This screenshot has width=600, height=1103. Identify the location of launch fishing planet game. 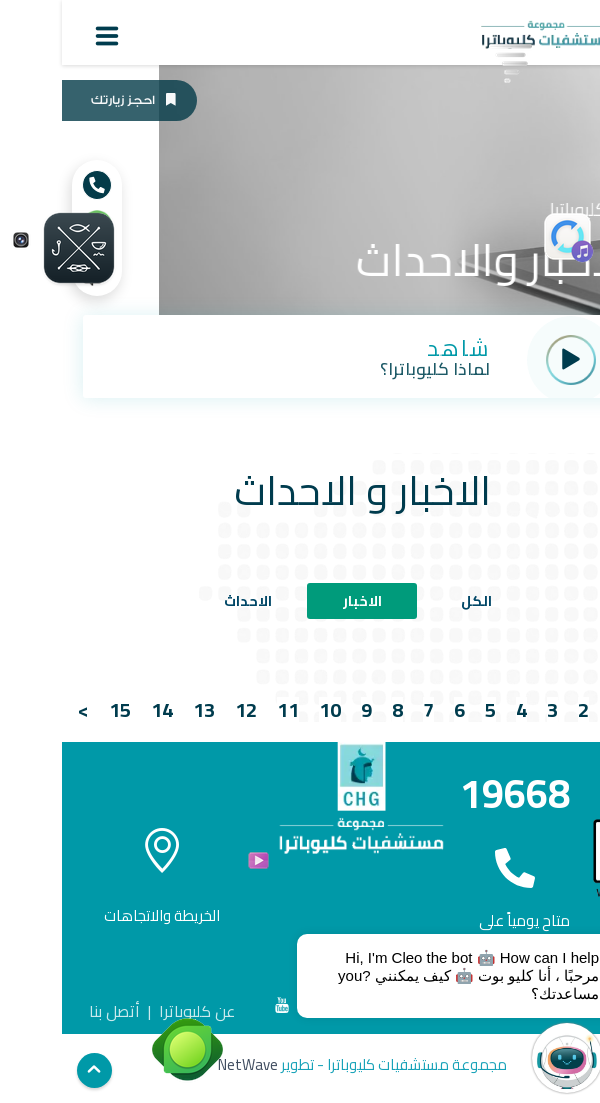
(79, 248).